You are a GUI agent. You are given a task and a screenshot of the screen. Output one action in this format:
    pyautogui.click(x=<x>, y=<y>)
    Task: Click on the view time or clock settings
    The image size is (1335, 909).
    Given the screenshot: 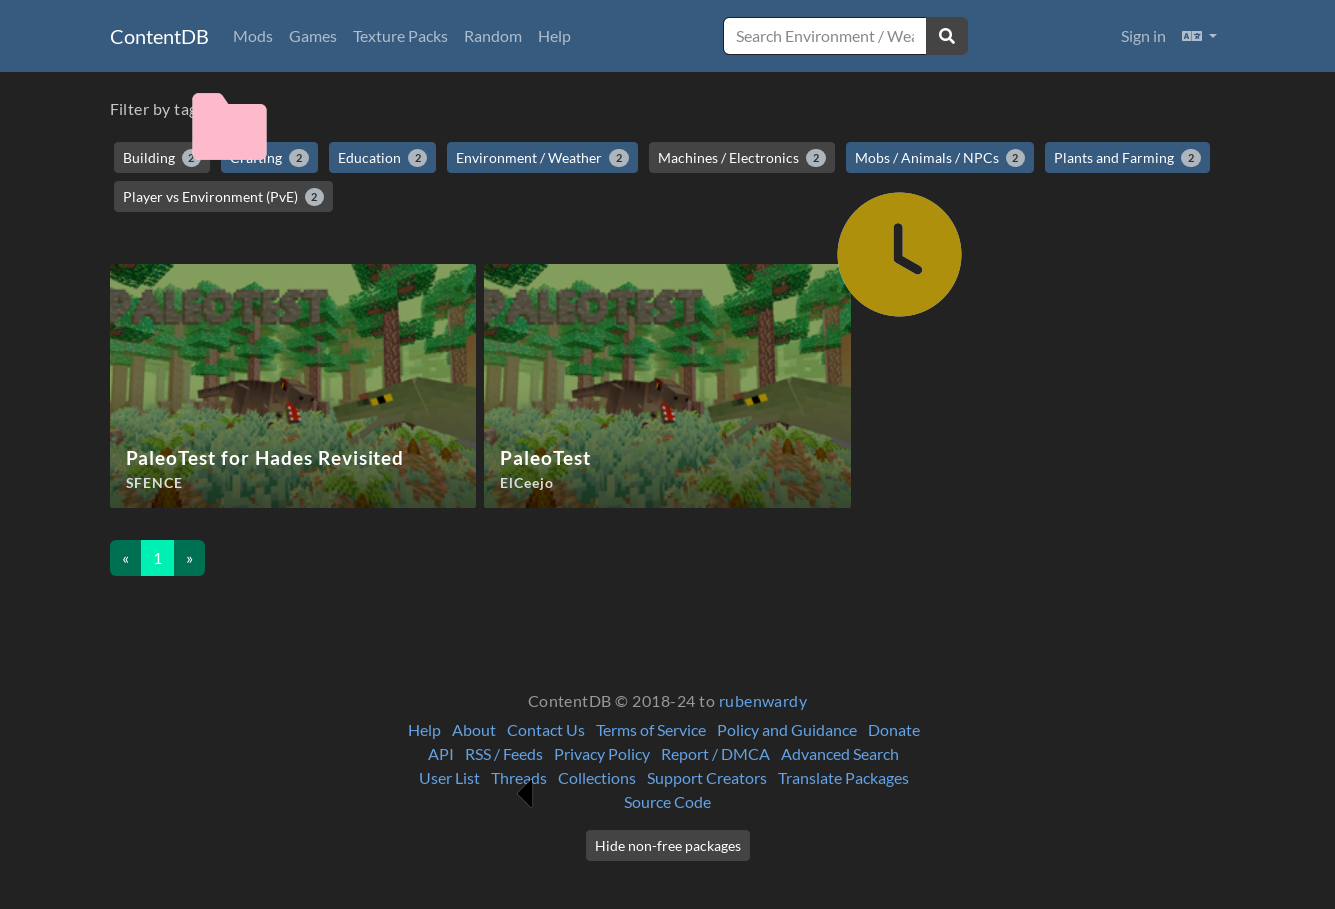 What is the action you would take?
    pyautogui.click(x=899, y=254)
    